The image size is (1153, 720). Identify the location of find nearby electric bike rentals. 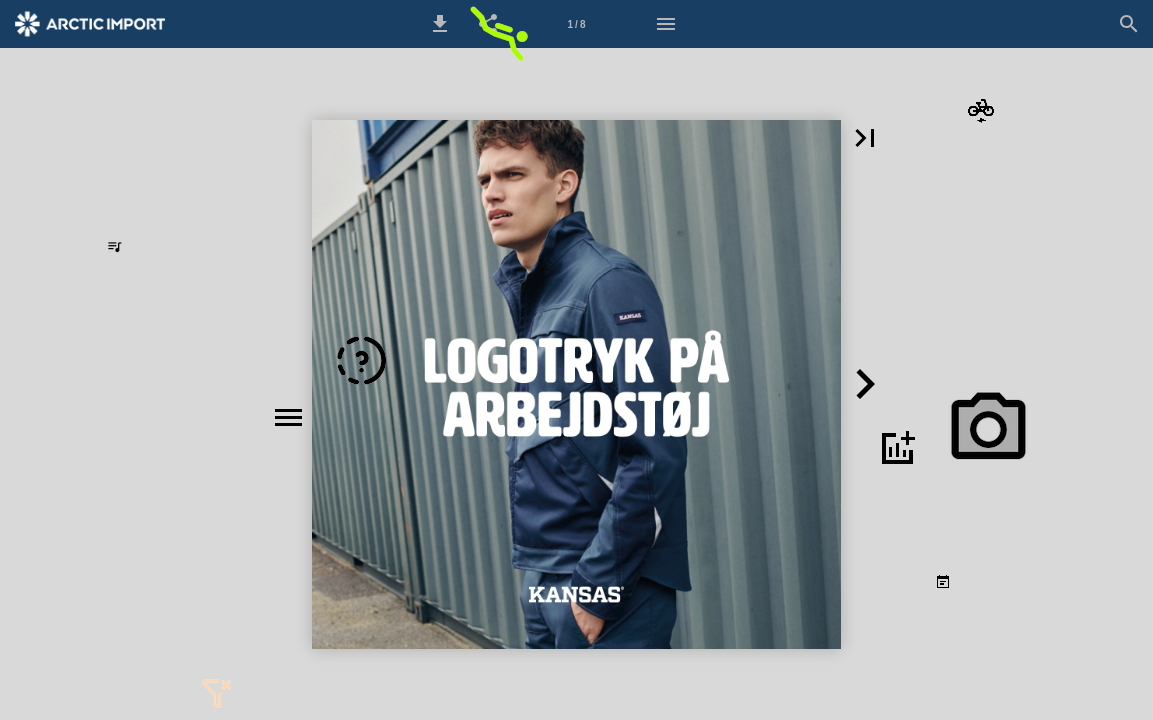
(981, 111).